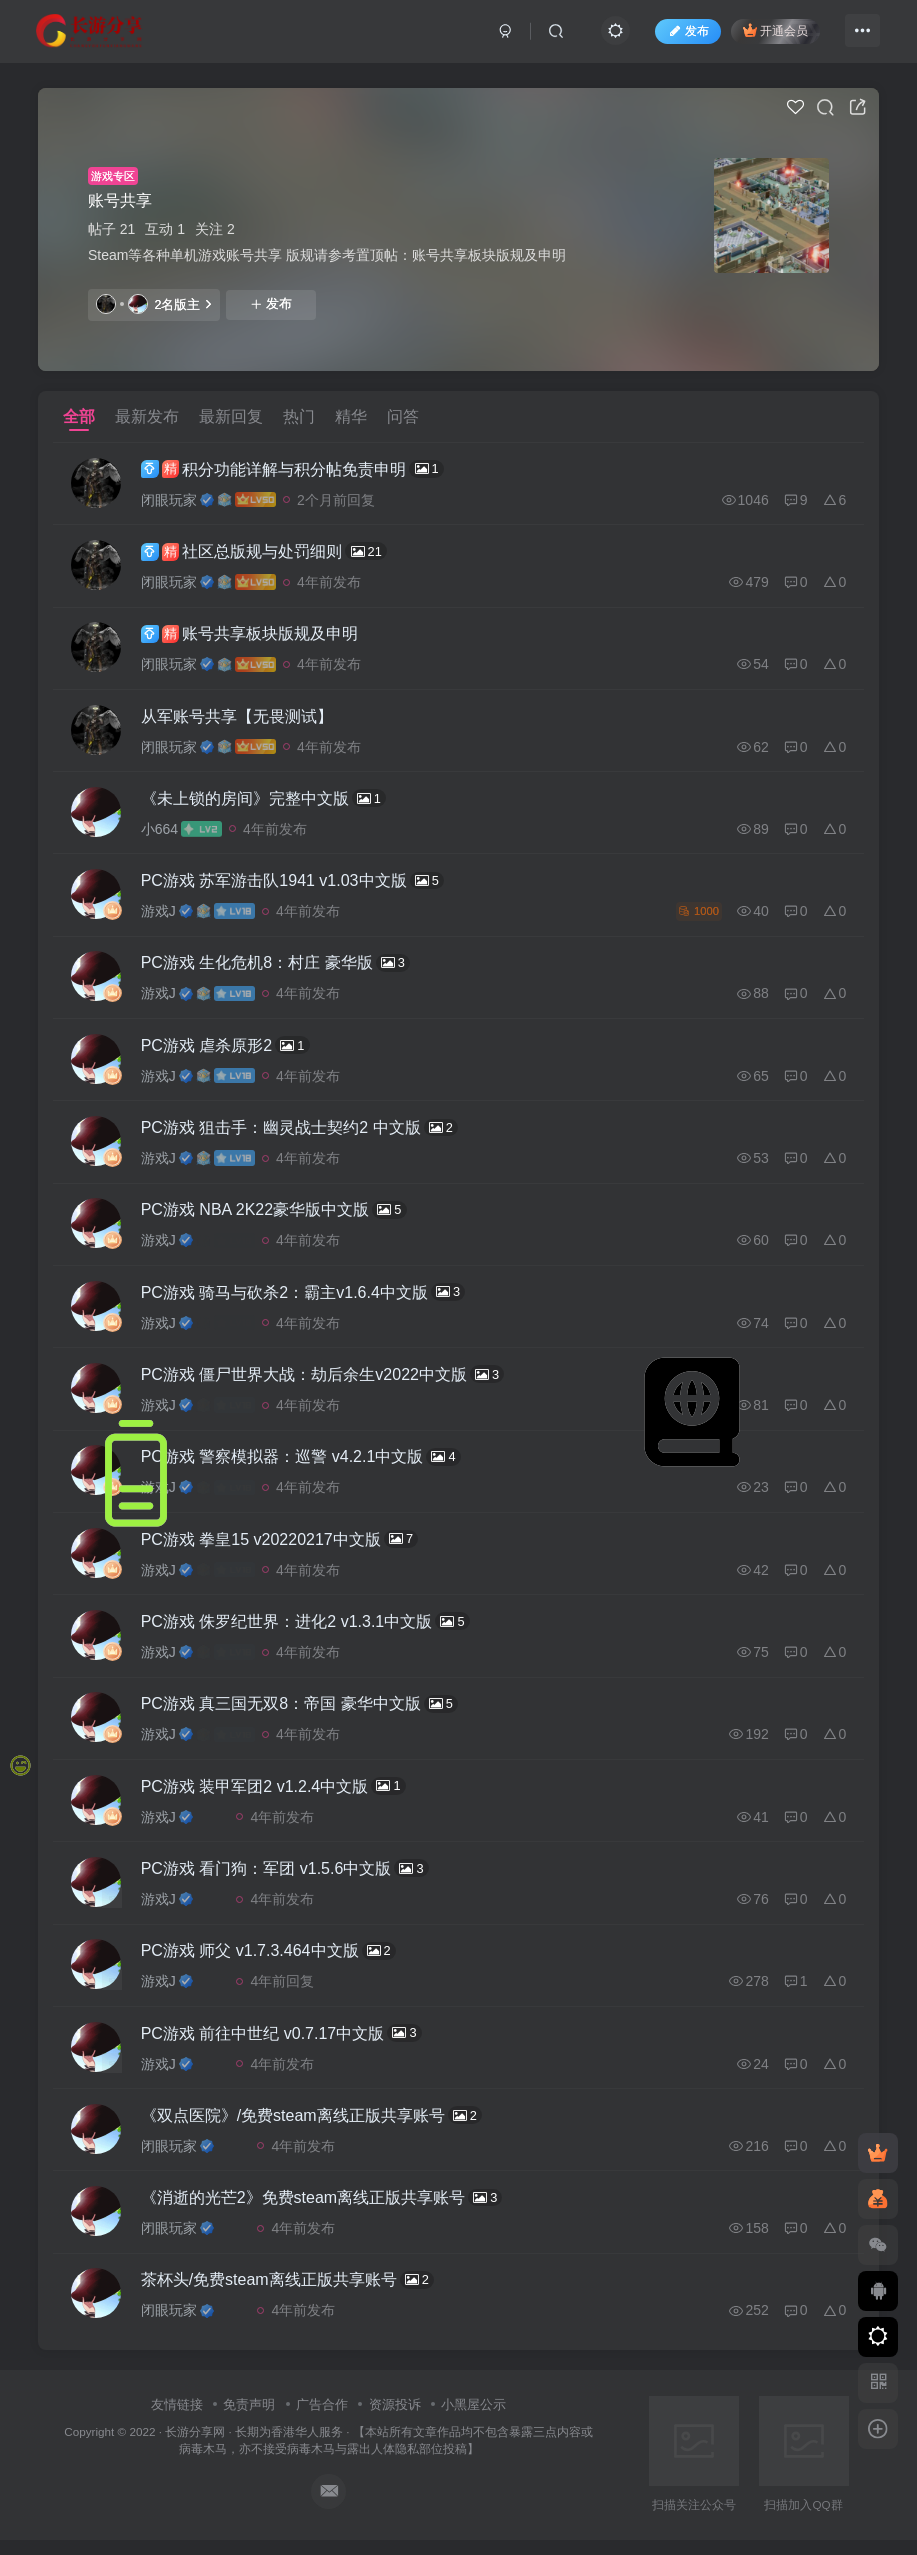  What do you see at coordinates (692, 1412) in the screenshot?
I see `access world atlas or geography resources` at bounding box center [692, 1412].